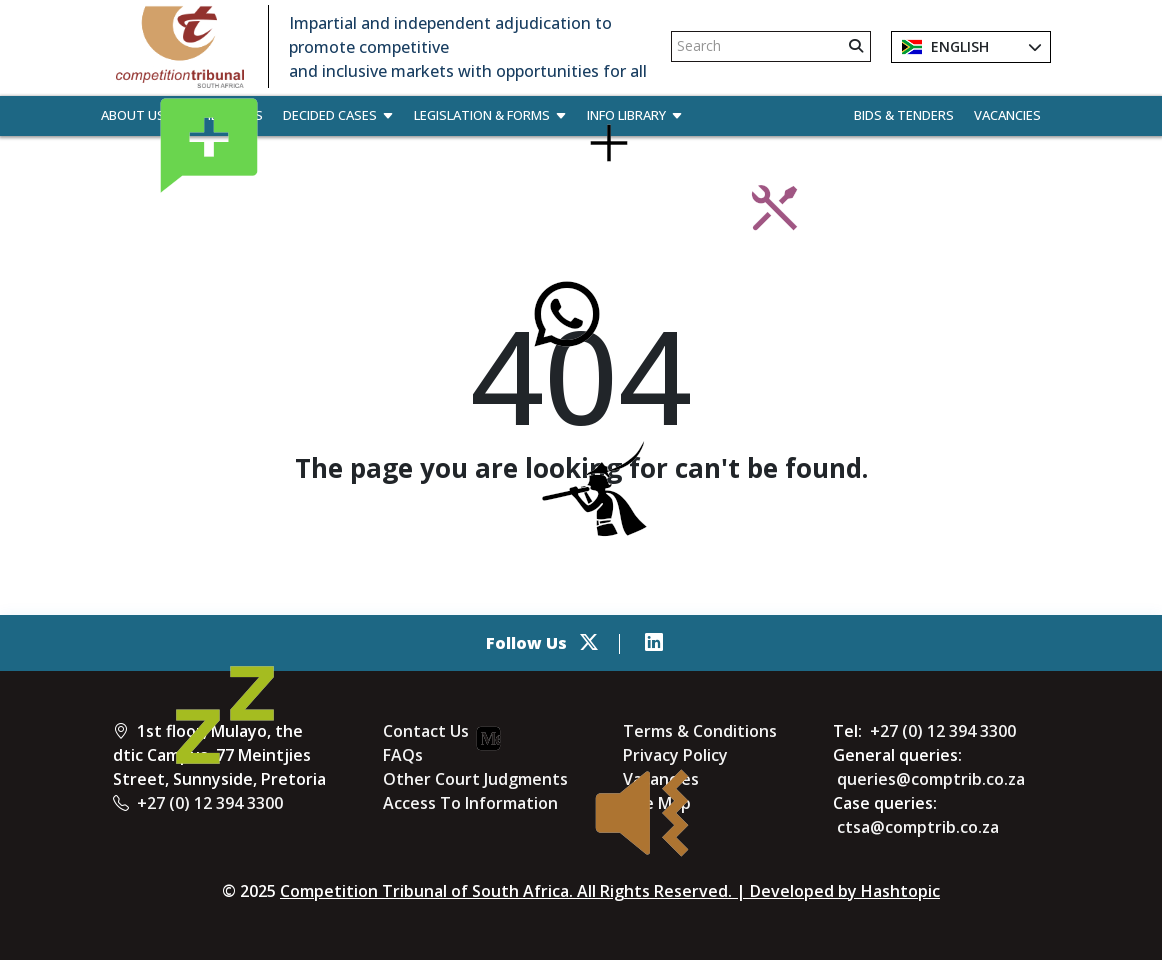 The height and width of the screenshot is (960, 1162). What do you see at coordinates (645, 813) in the screenshot?
I see `set device to vibrate mode` at bounding box center [645, 813].